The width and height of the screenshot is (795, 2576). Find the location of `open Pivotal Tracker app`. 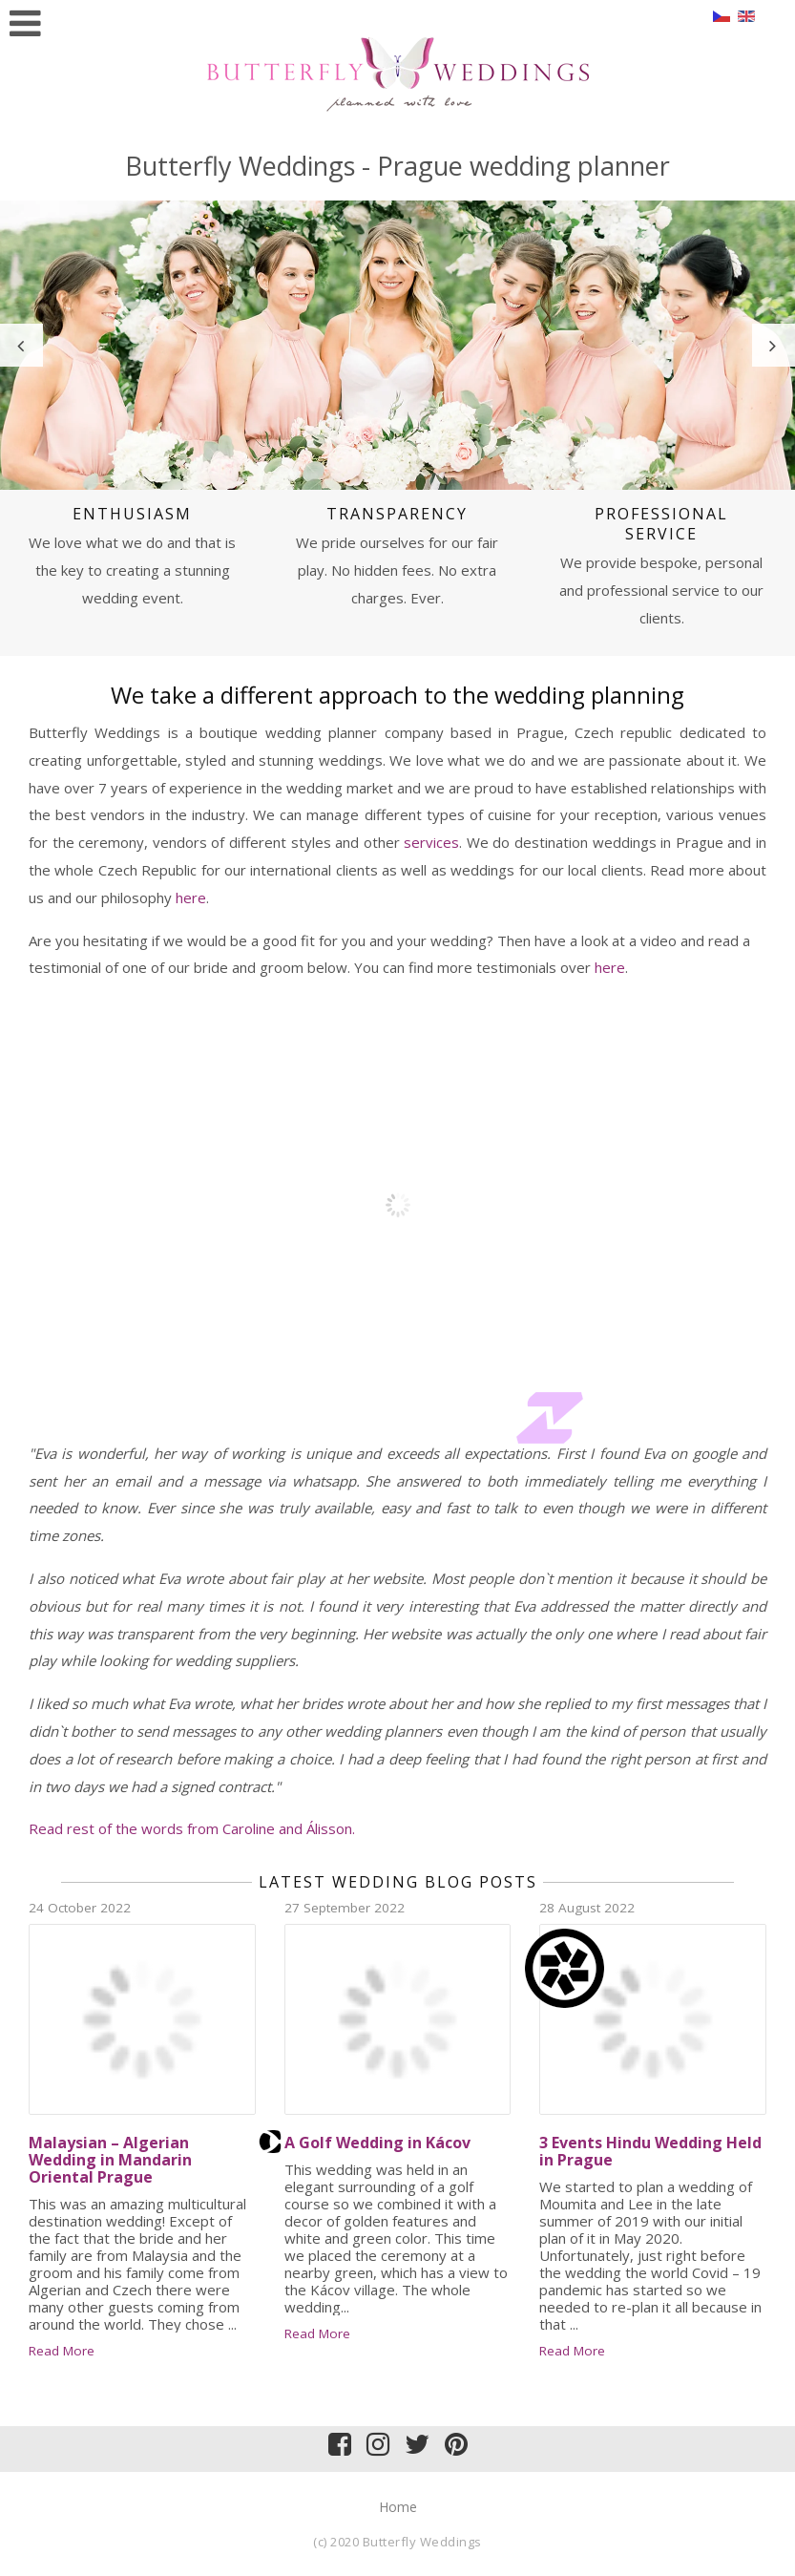

open Pivotal Tracker app is located at coordinates (564, 1968).